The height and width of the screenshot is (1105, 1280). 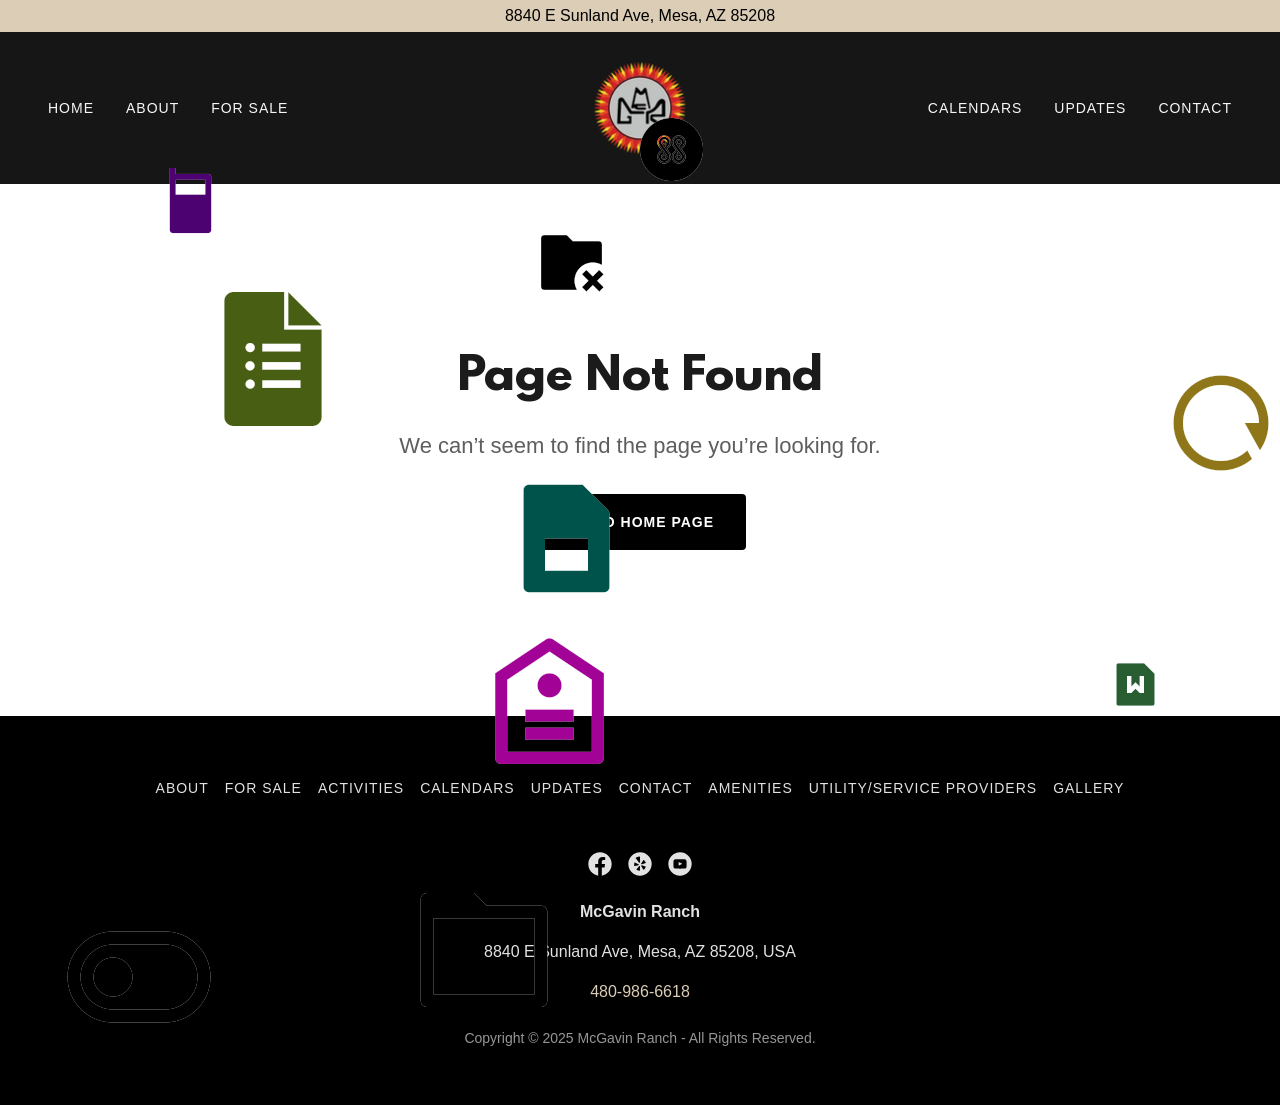 What do you see at coordinates (1221, 423) in the screenshot?
I see `restart the device` at bounding box center [1221, 423].